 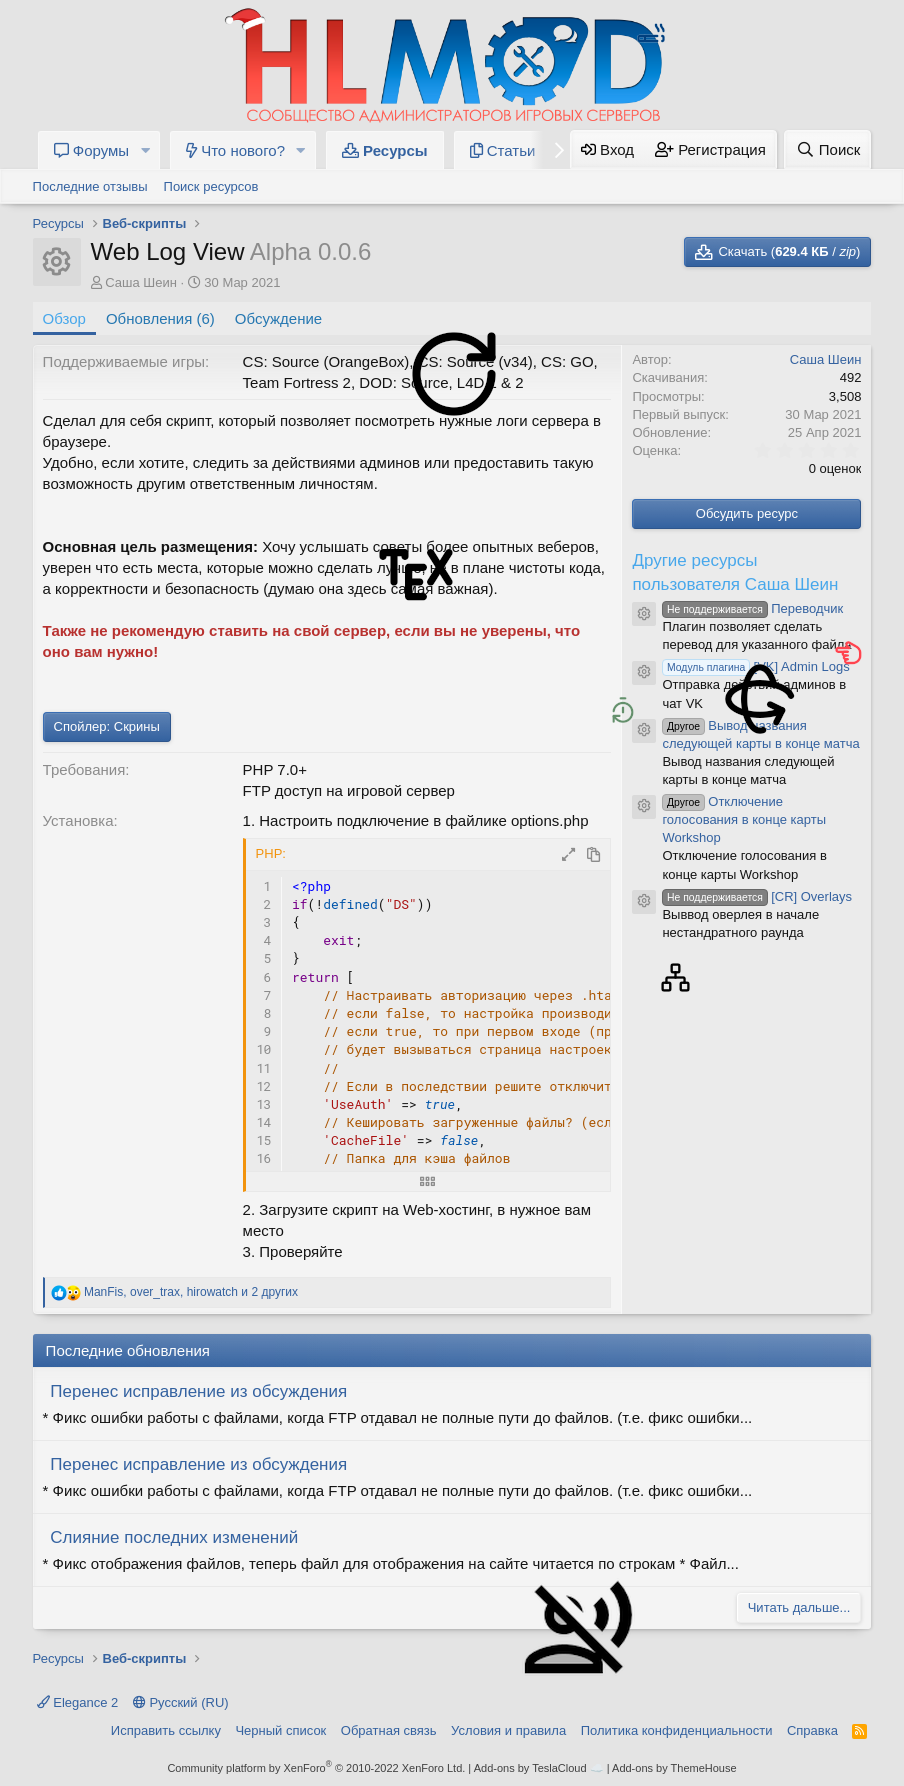 I want to click on navigate to previous item or section, so click(x=849, y=653).